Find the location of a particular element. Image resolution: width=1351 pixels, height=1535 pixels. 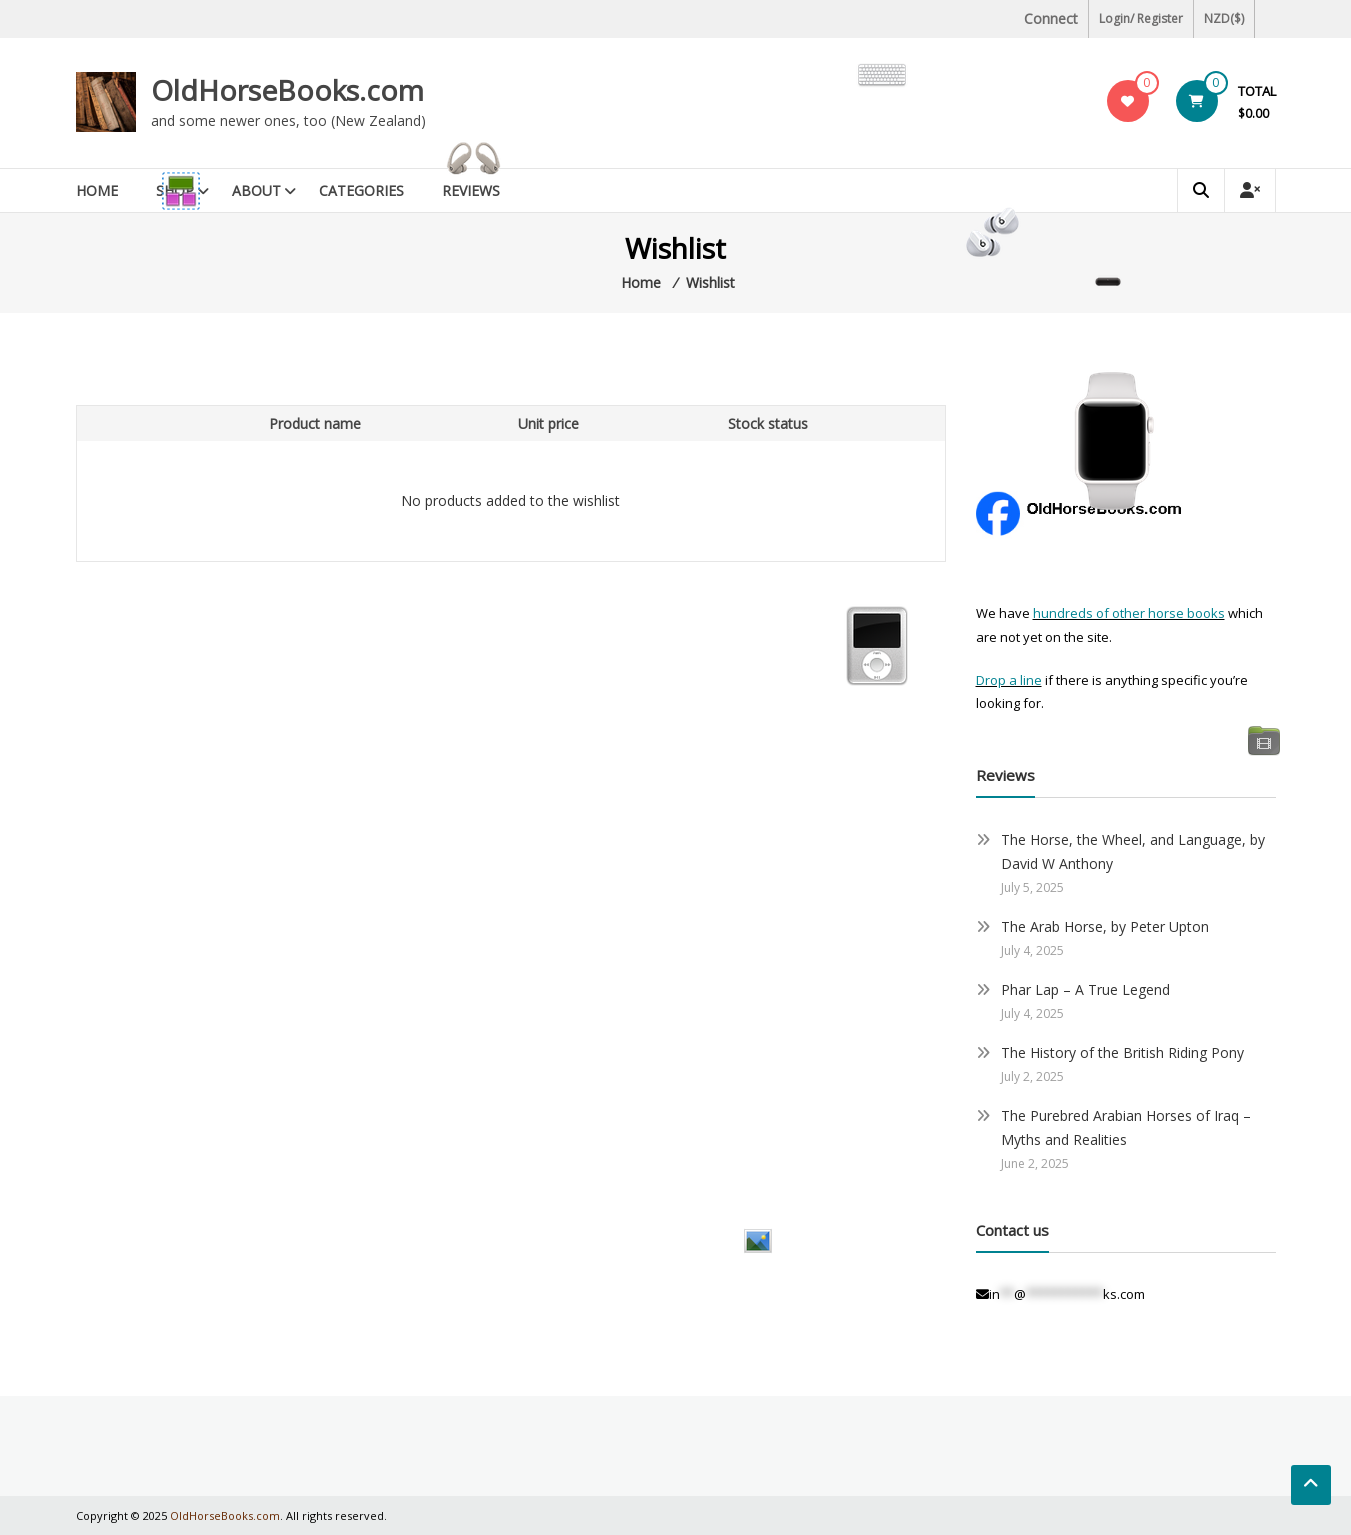

connect to bluetooth speaker is located at coordinates (1108, 282).